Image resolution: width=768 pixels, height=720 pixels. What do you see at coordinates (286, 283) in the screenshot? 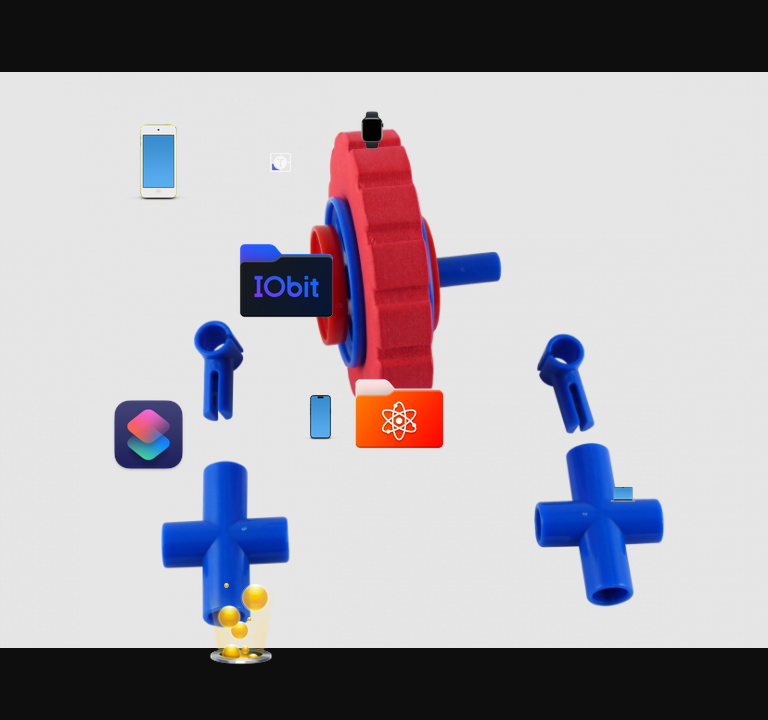
I see `open the IObit application folder` at bounding box center [286, 283].